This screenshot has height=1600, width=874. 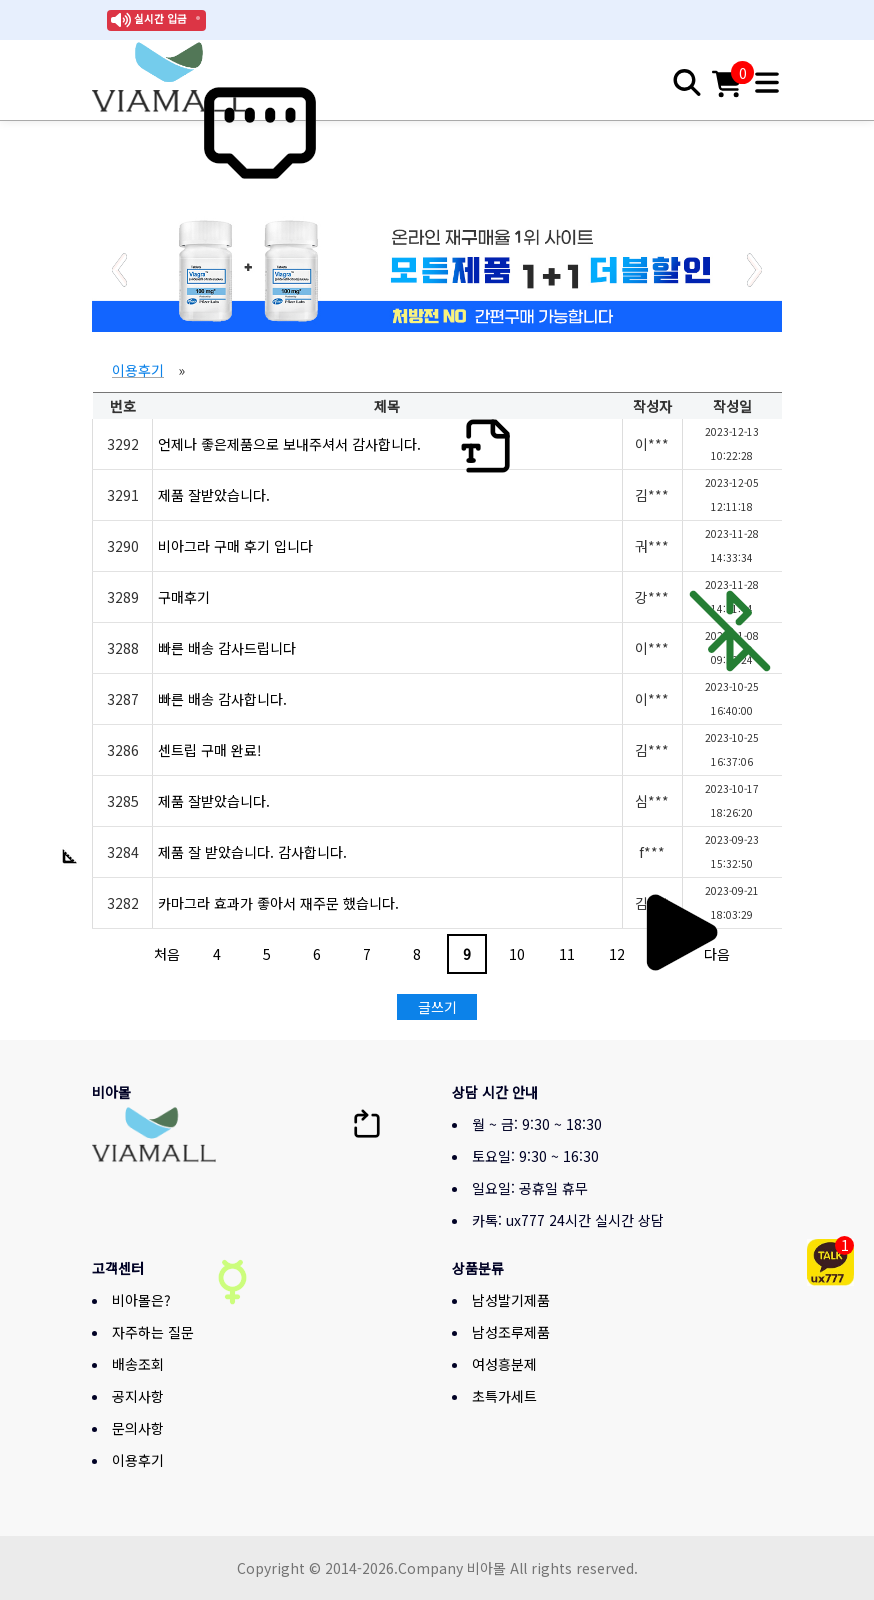 I want to click on rotate element clockwise, so click(x=367, y=1125).